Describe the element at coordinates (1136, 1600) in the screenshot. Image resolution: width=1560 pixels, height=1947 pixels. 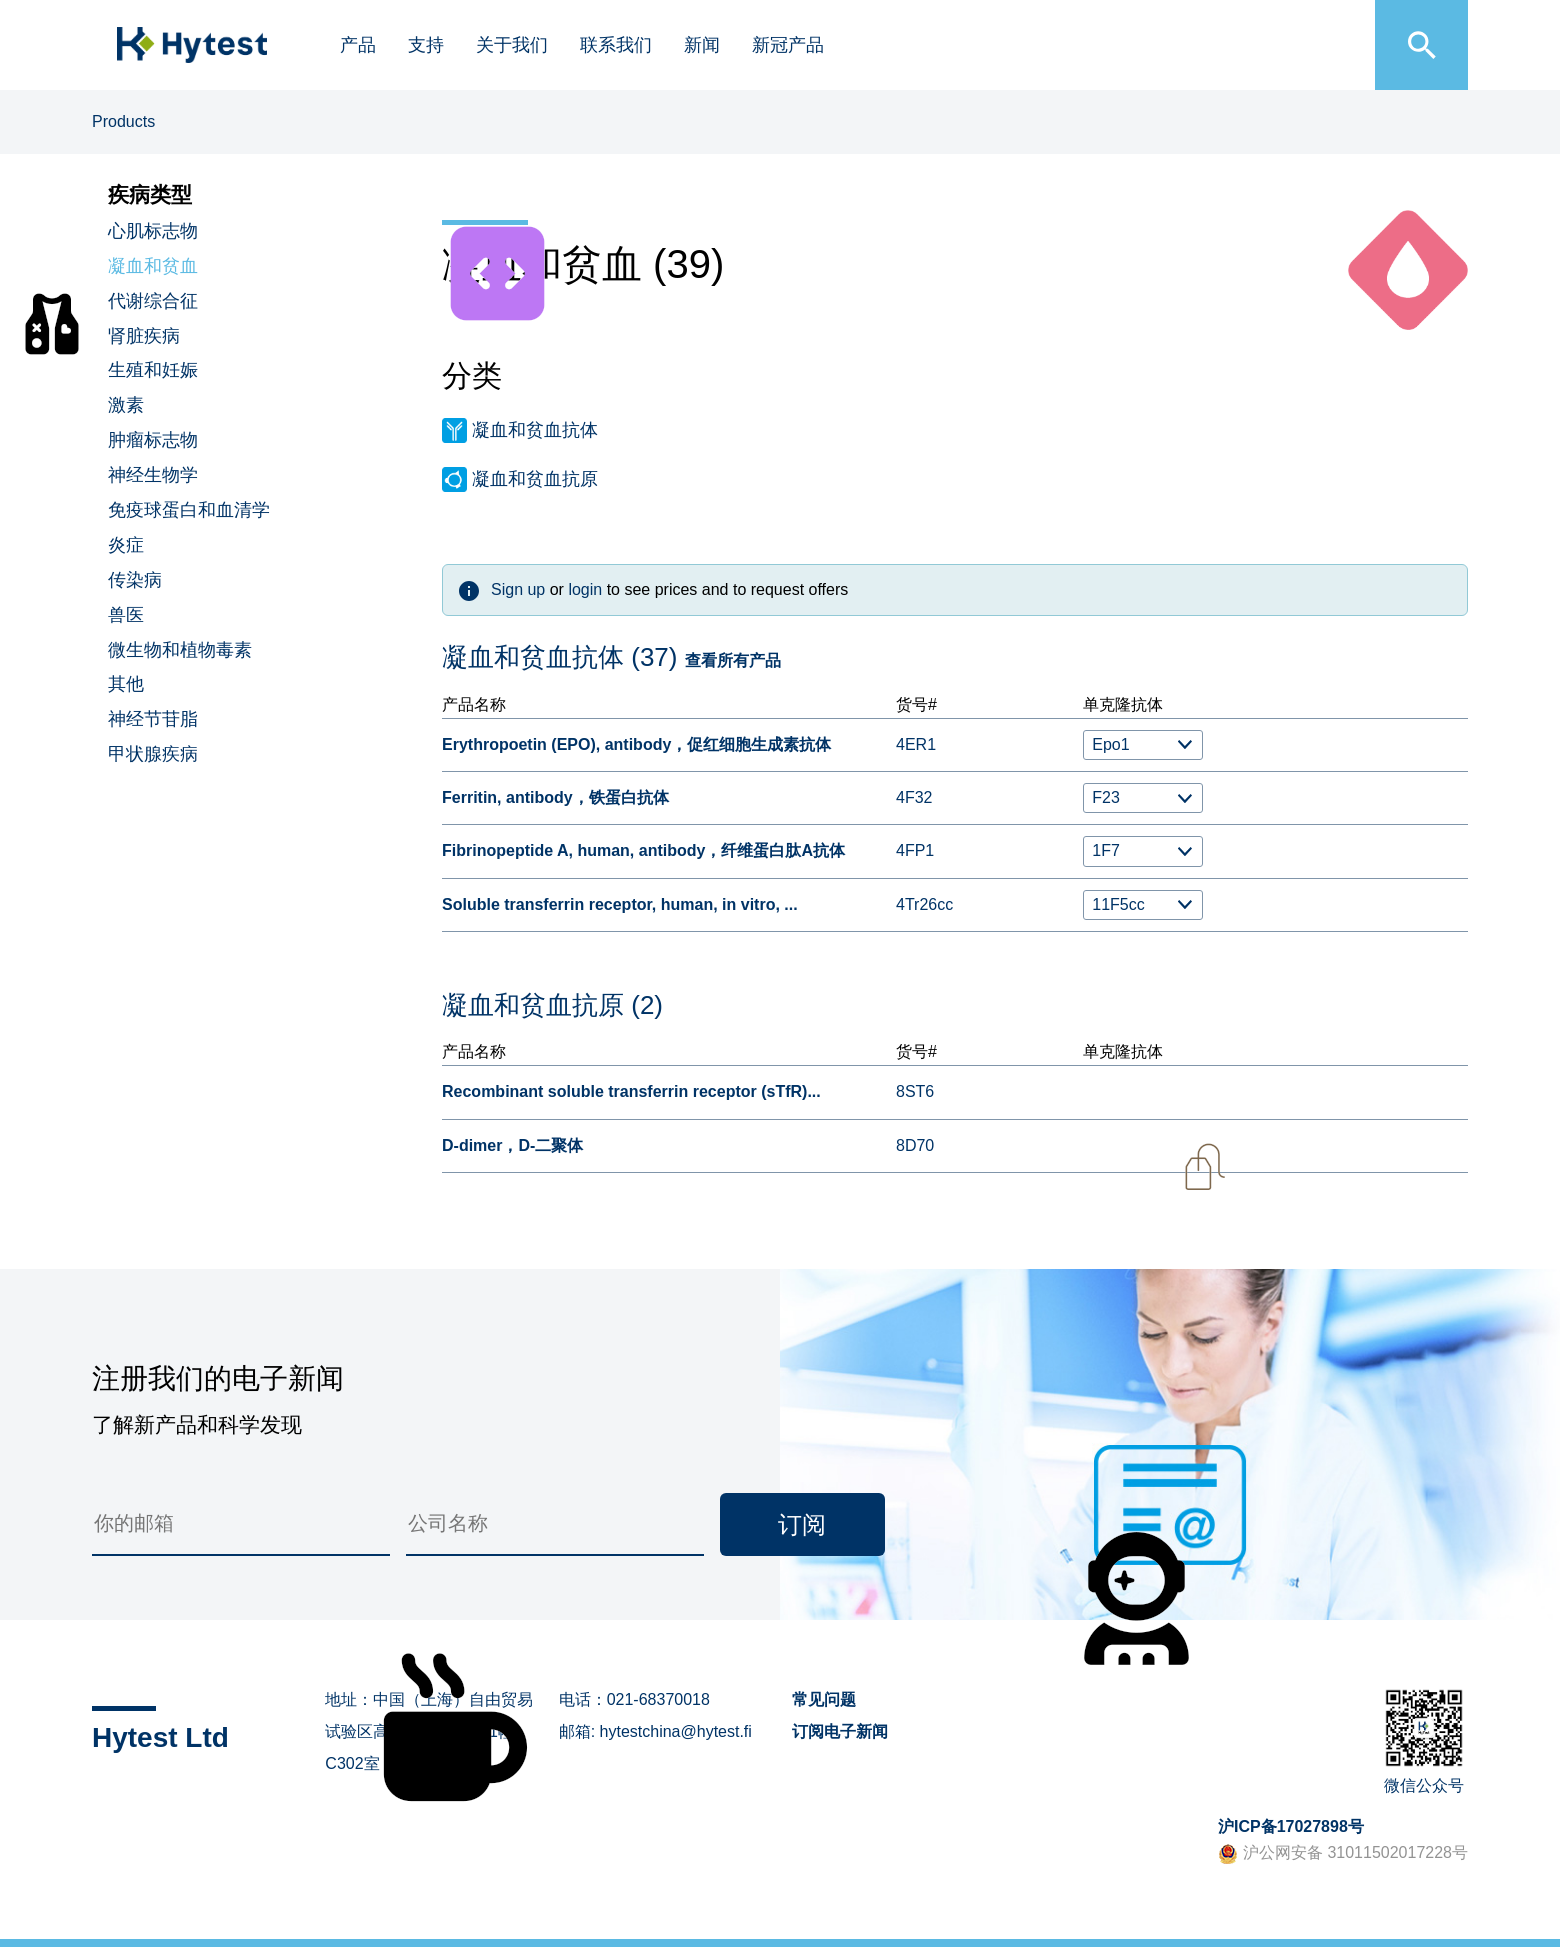
I see `view astronaut or space-themed user profile` at that location.